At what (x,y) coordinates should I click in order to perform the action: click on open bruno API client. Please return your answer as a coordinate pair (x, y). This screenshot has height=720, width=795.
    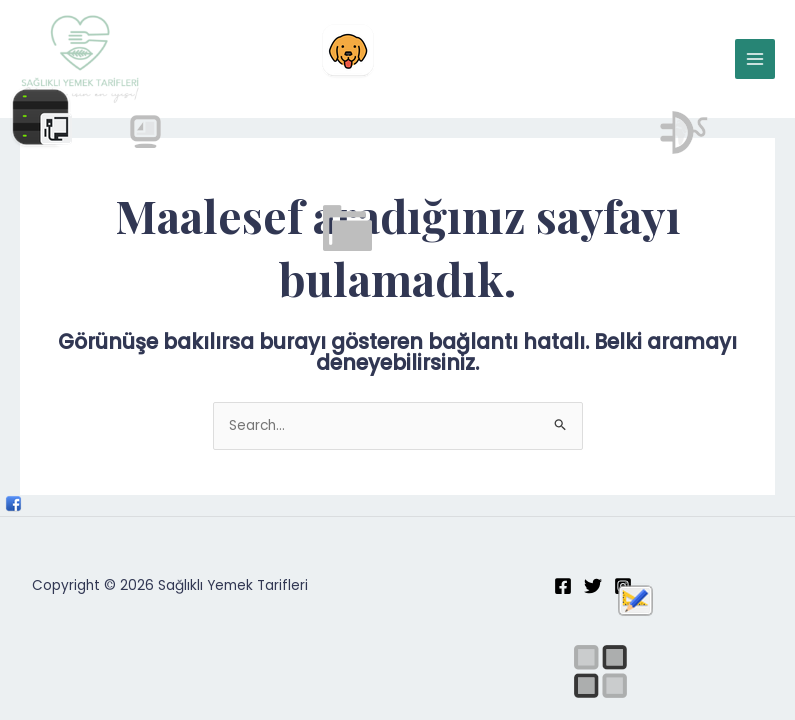
    Looking at the image, I should click on (348, 50).